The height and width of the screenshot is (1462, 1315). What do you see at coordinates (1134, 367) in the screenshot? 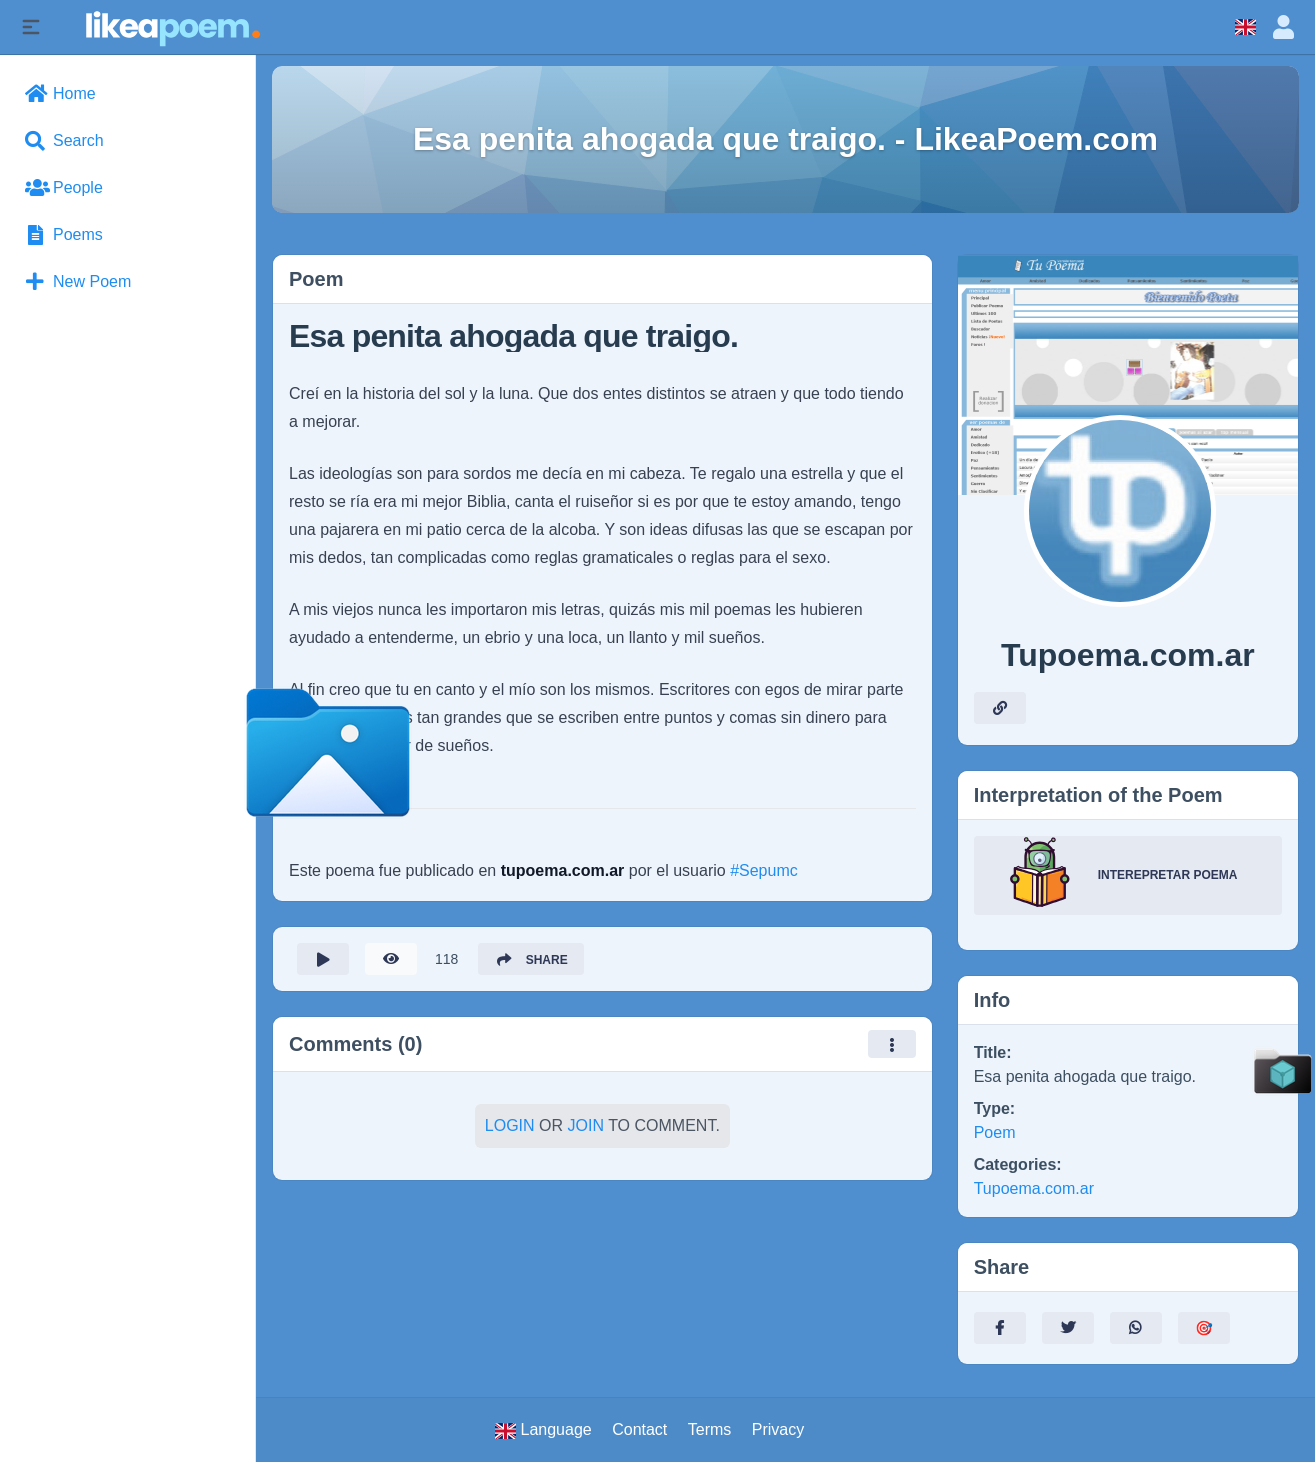
I see `select all items in the current view` at bounding box center [1134, 367].